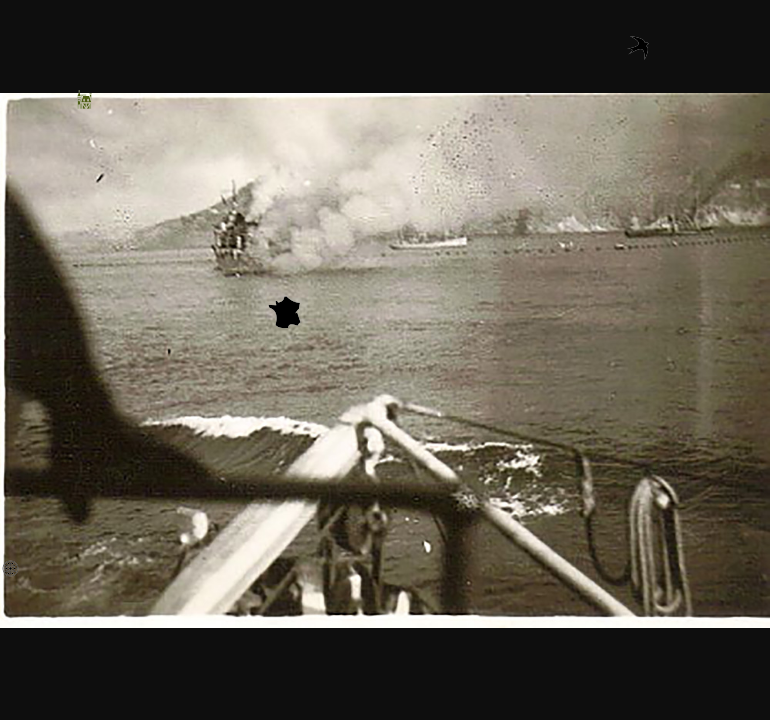  What do you see at coordinates (84, 99) in the screenshot?
I see `access the village or town area` at bounding box center [84, 99].